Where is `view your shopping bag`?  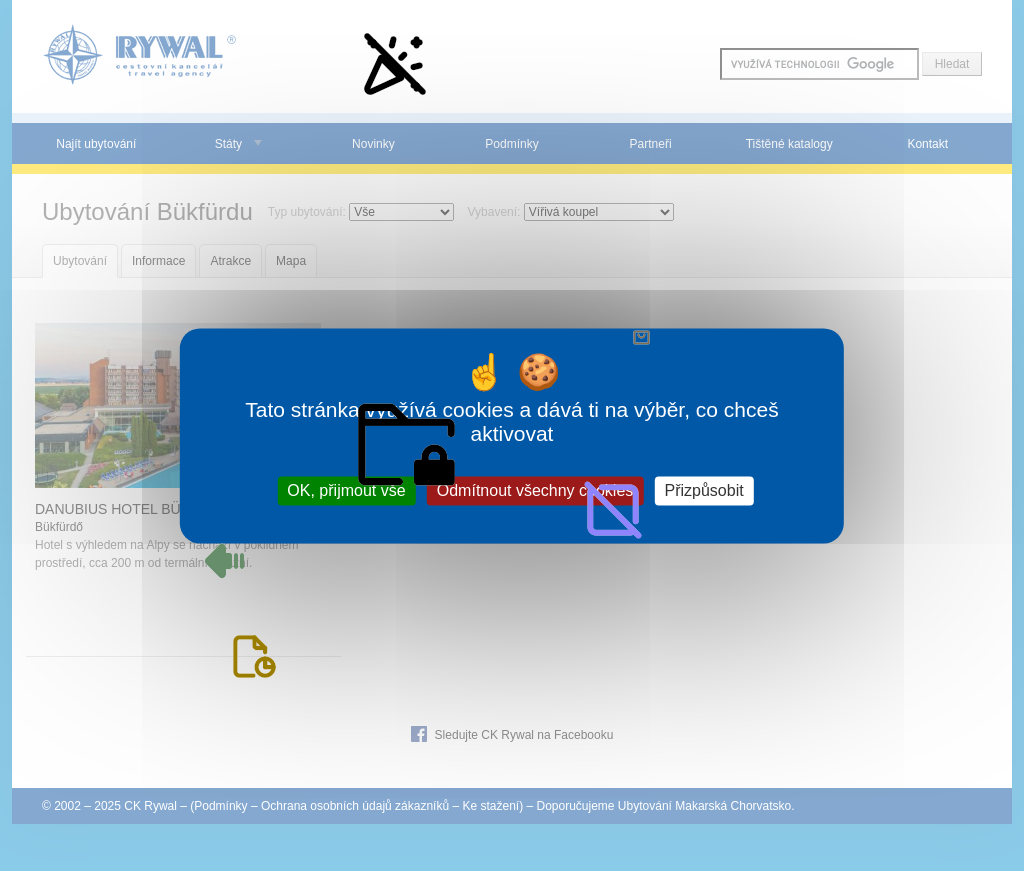 view your shopping bag is located at coordinates (641, 337).